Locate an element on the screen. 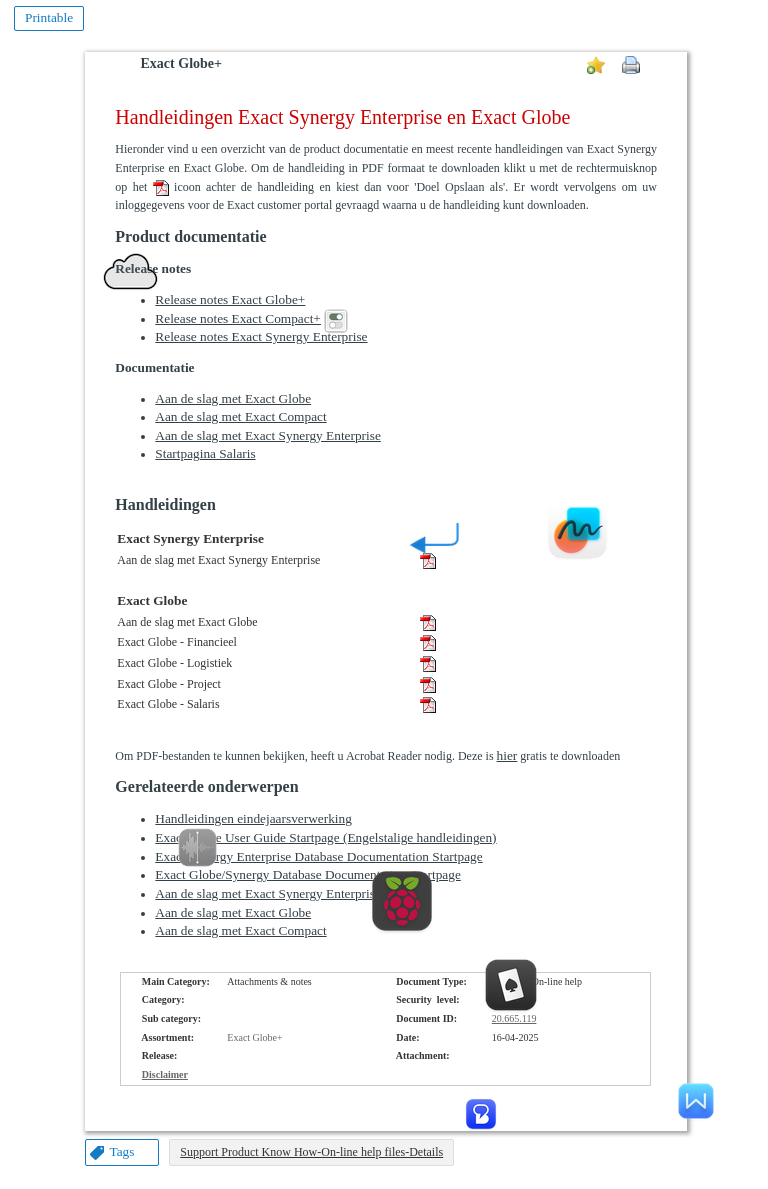 The image size is (768, 1189). open beeper messaging app is located at coordinates (481, 1114).